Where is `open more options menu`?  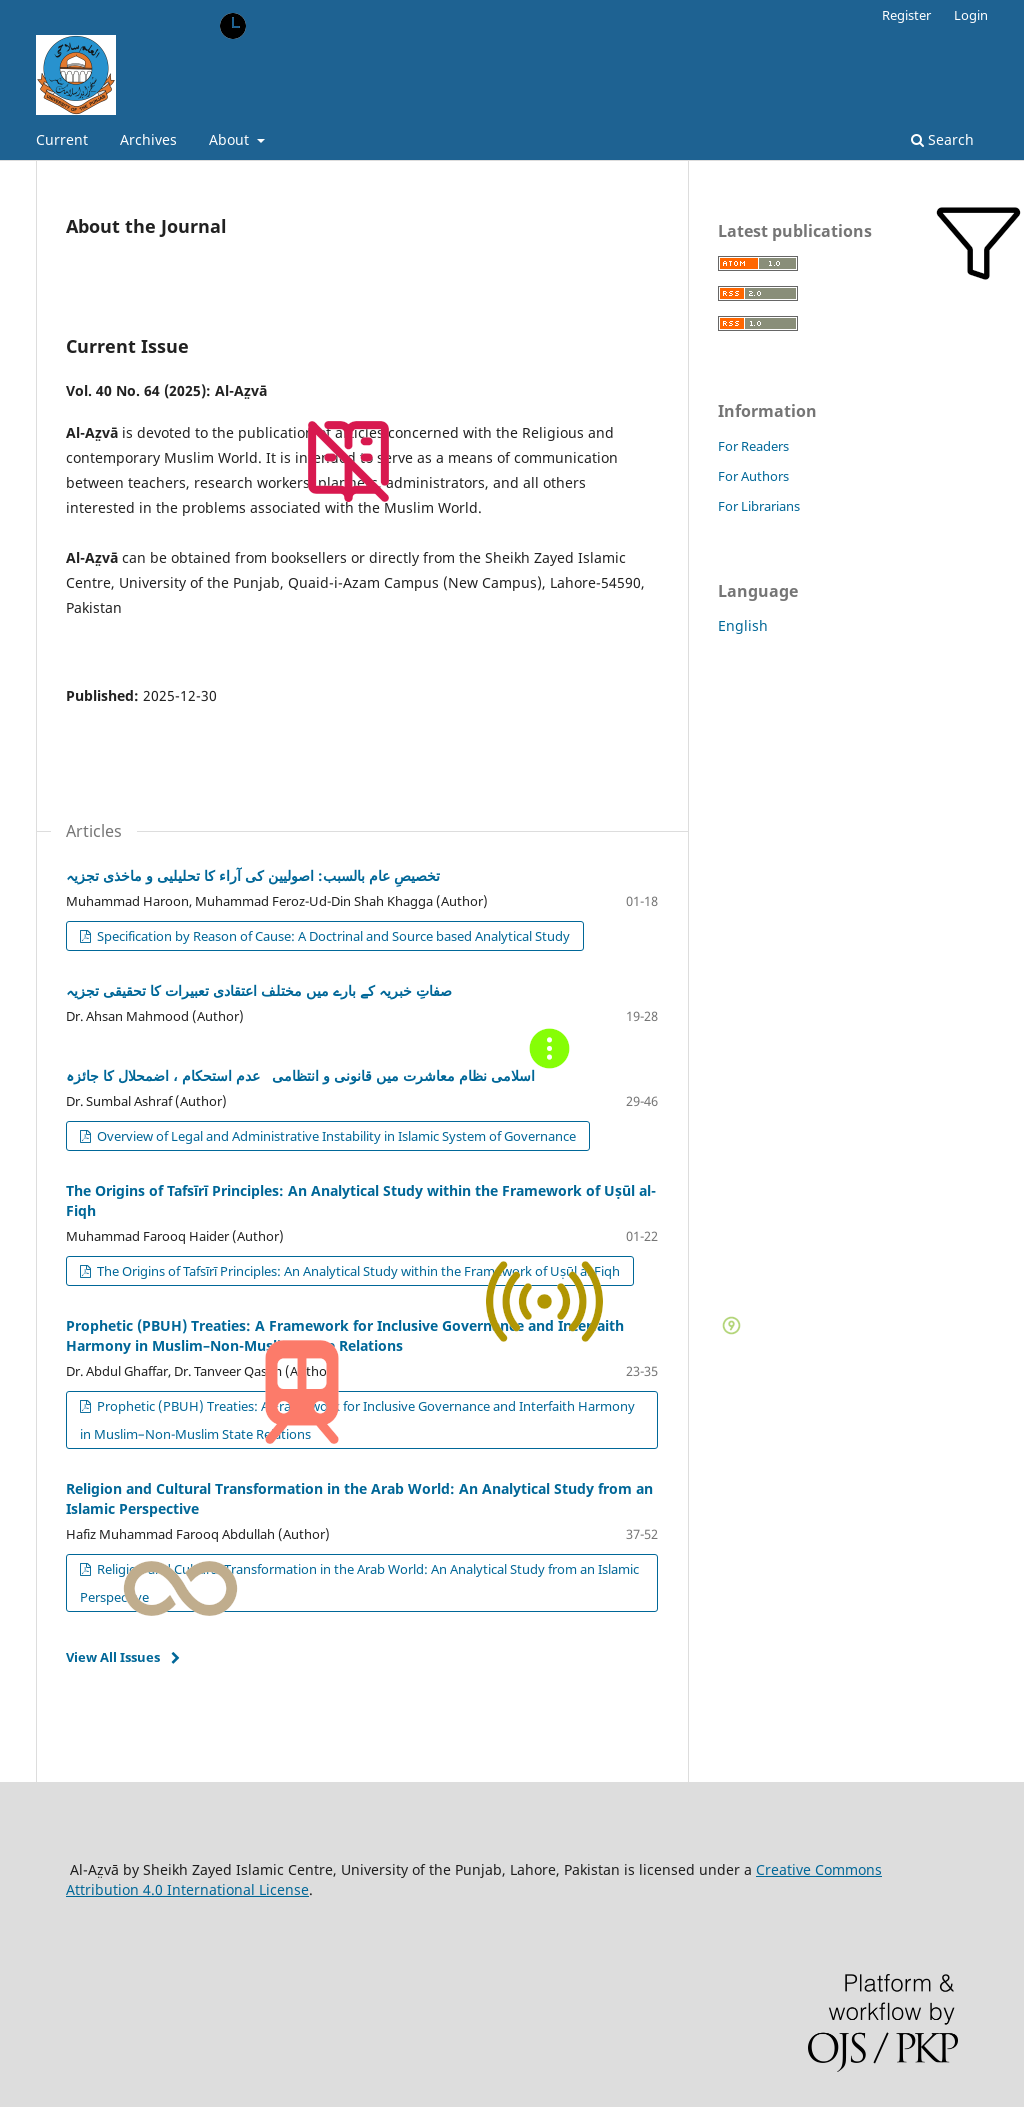 open more options menu is located at coordinates (549, 1048).